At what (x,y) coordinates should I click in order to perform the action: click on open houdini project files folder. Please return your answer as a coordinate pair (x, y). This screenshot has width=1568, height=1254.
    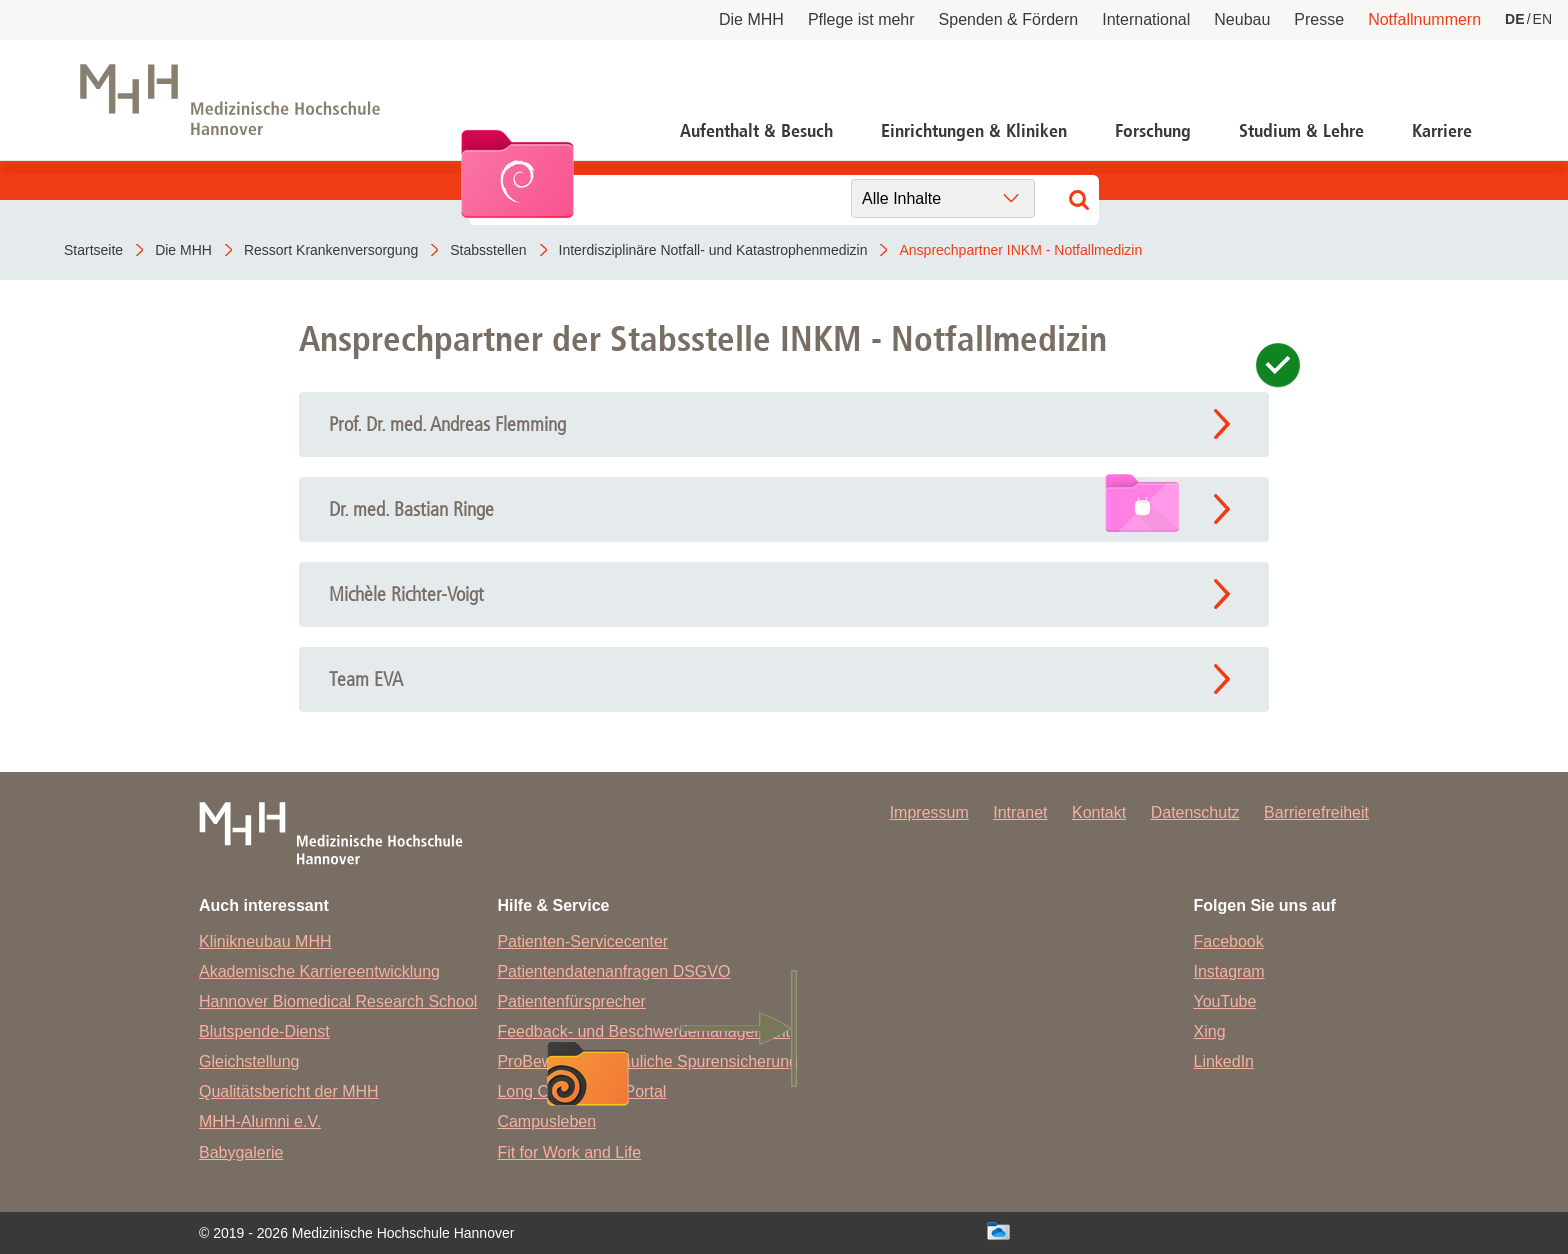
    Looking at the image, I should click on (587, 1075).